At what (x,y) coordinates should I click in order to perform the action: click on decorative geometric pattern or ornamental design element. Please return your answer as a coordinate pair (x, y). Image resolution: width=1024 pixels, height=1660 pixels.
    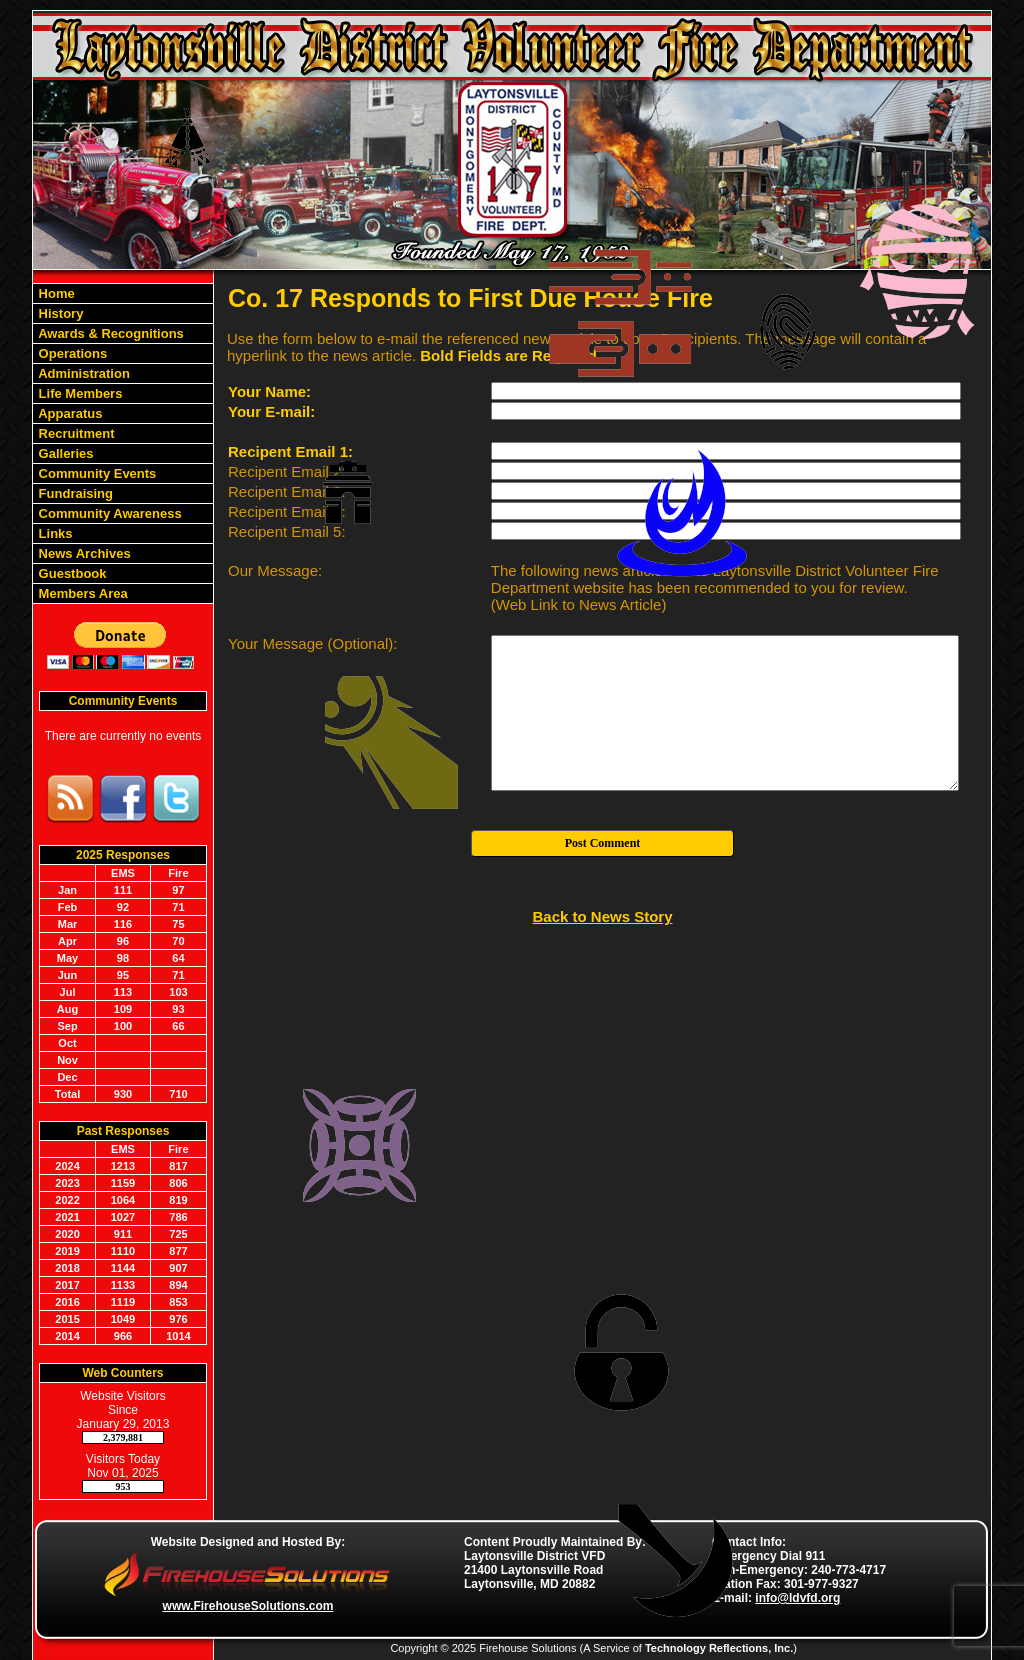
    Looking at the image, I should click on (359, 1145).